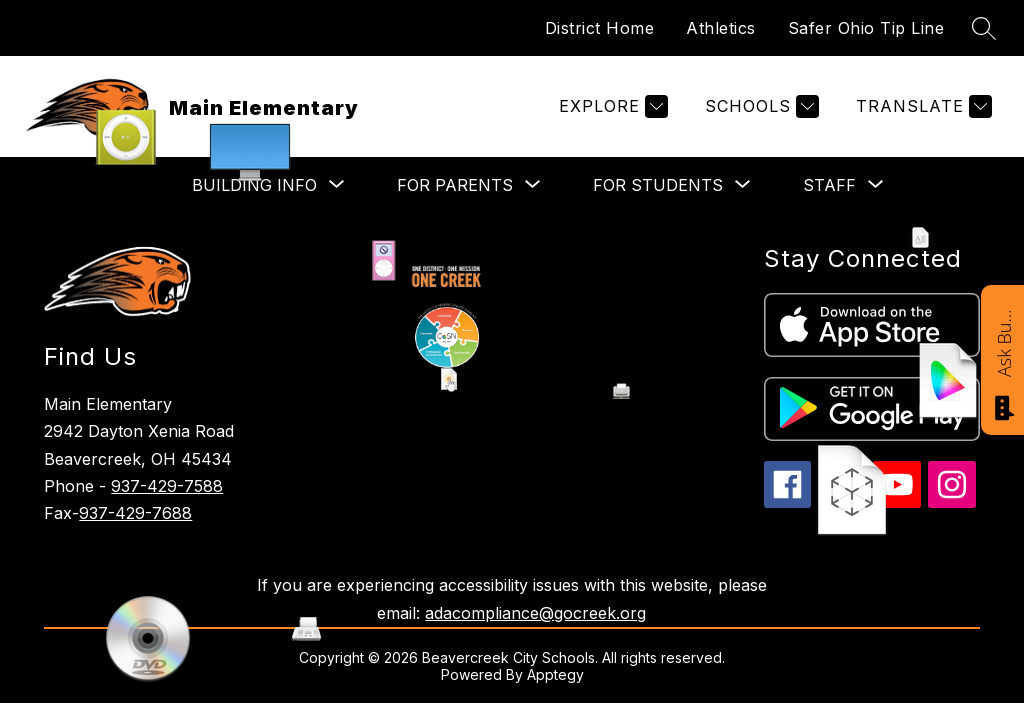 The height and width of the screenshot is (720, 1024). I want to click on open an augmented reality file, so click(852, 492).